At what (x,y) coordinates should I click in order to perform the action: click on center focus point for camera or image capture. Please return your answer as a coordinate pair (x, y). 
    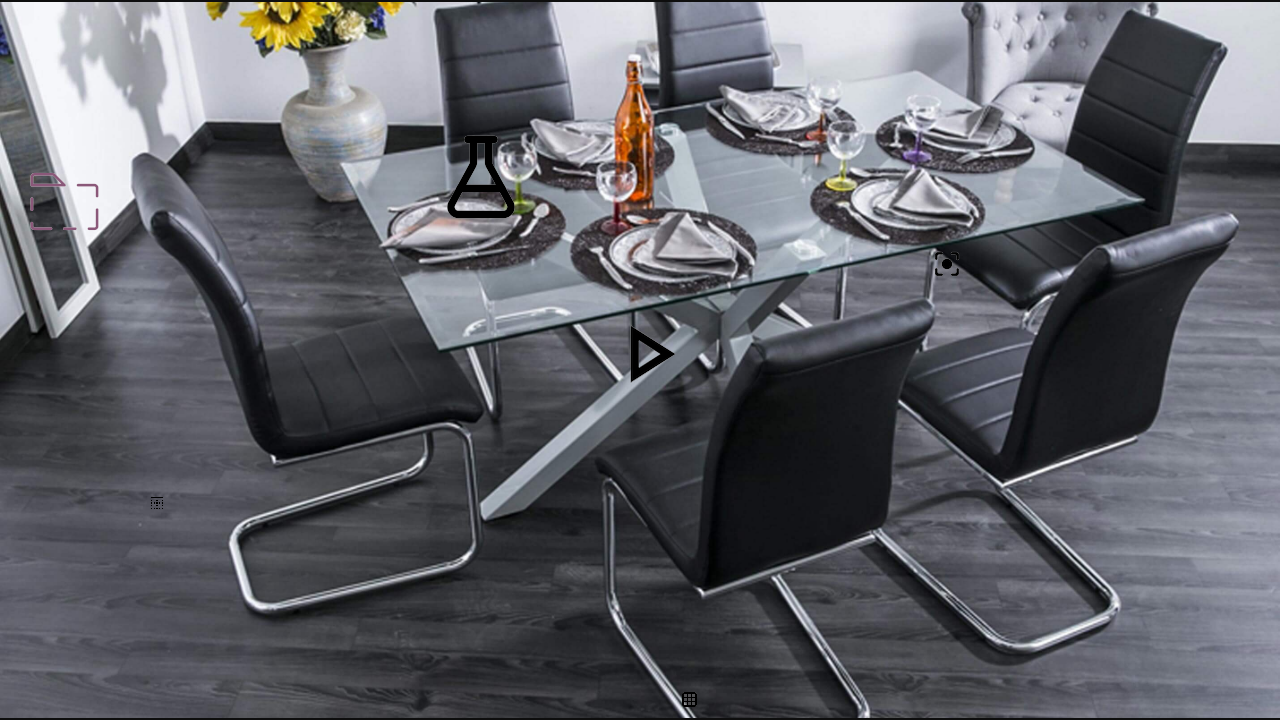
    Looking at the image, I should click on (947, 264).